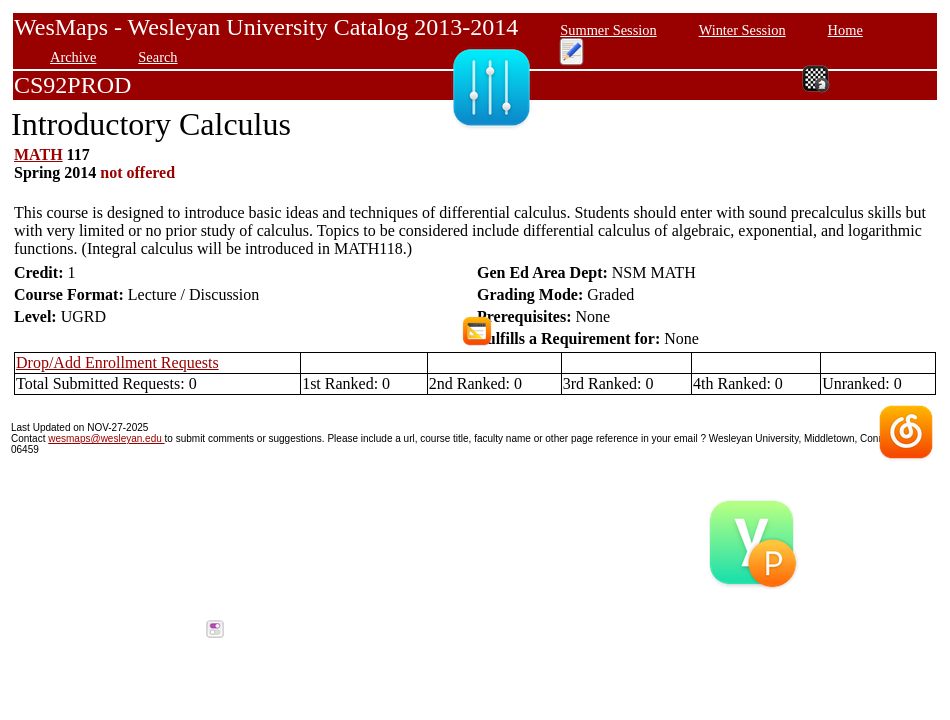 This screenshot has height=720, width=950. What do you see at coordinates (477, 331) in the screenshot?
I see `open Cambalache GTK UI designer app` at bounding box center [477, 331].